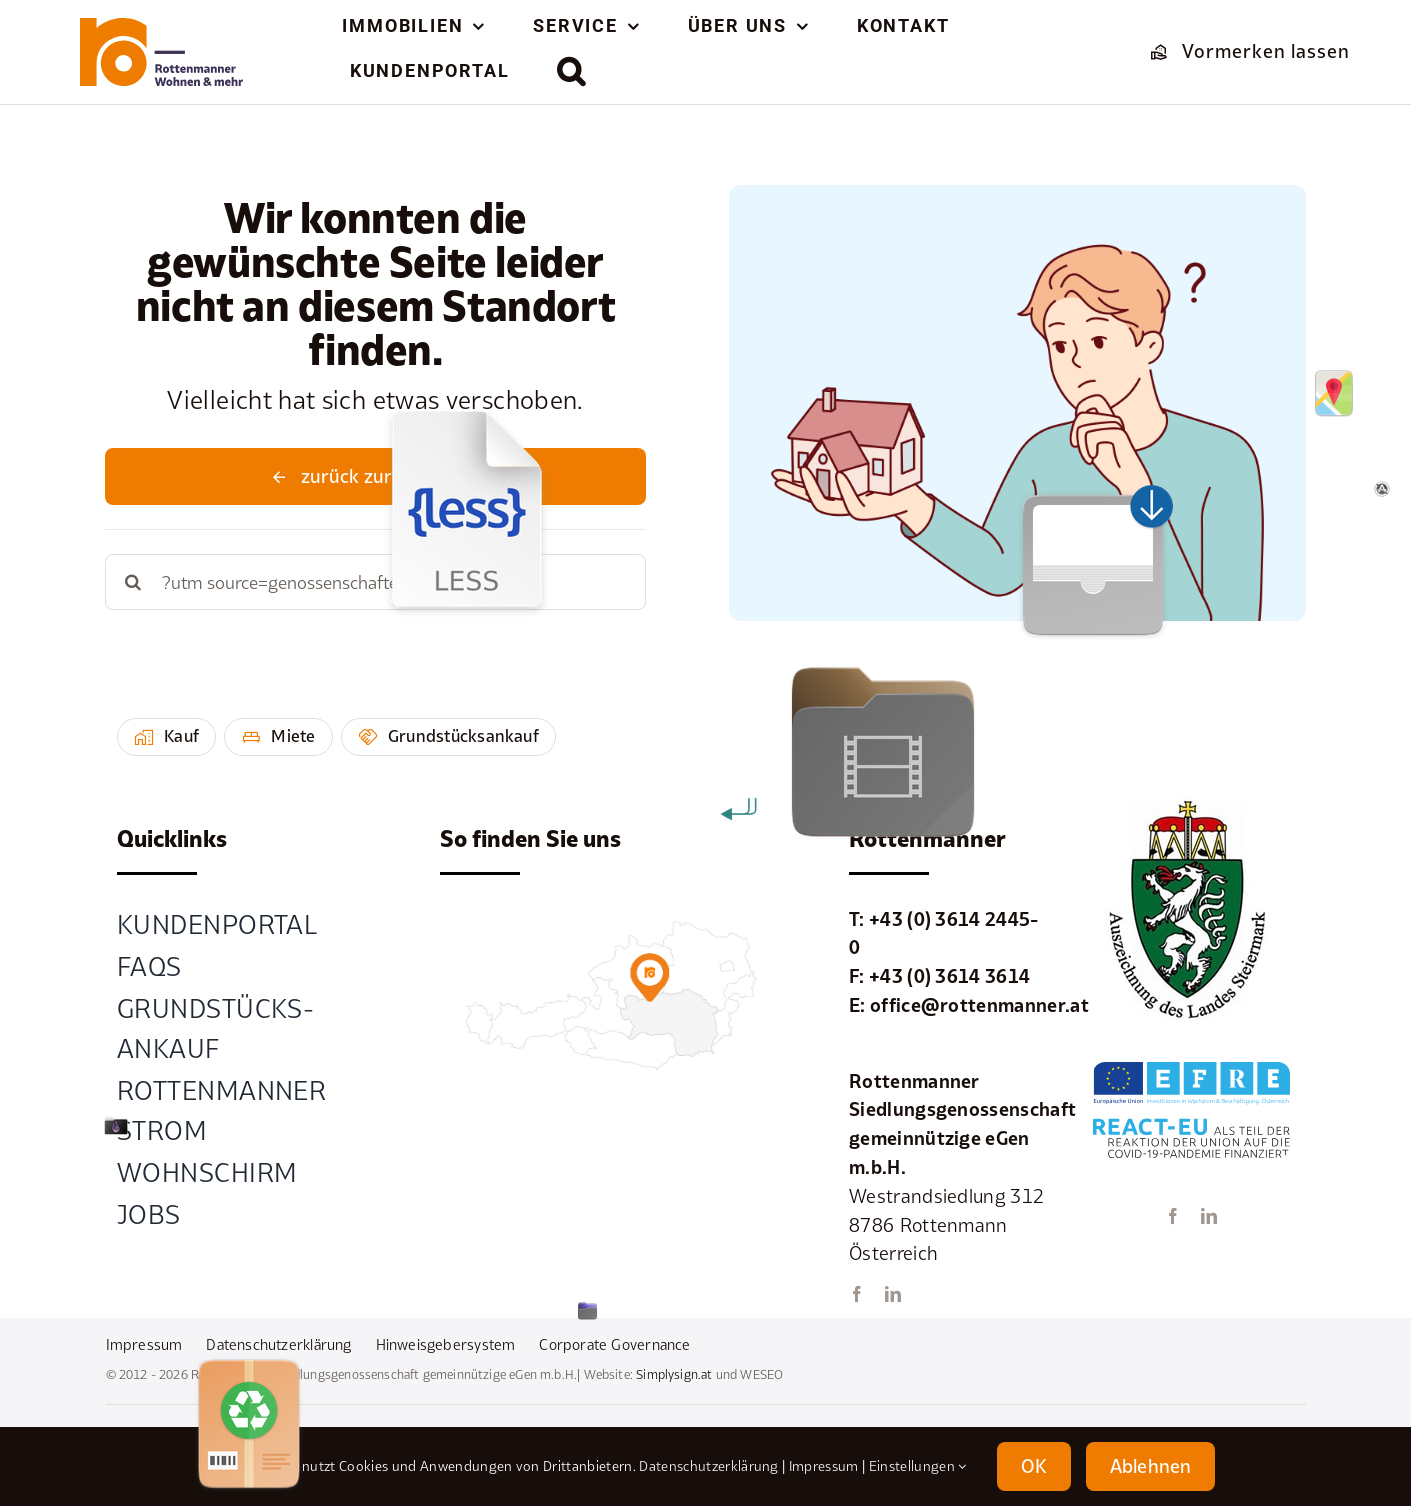 Image resolution: width=1411 pixels, height=1506 pixels. Describe the element at coordinates (249, 1424) in the screenshot. I see `system cleanup or package removal in progress` at that location.